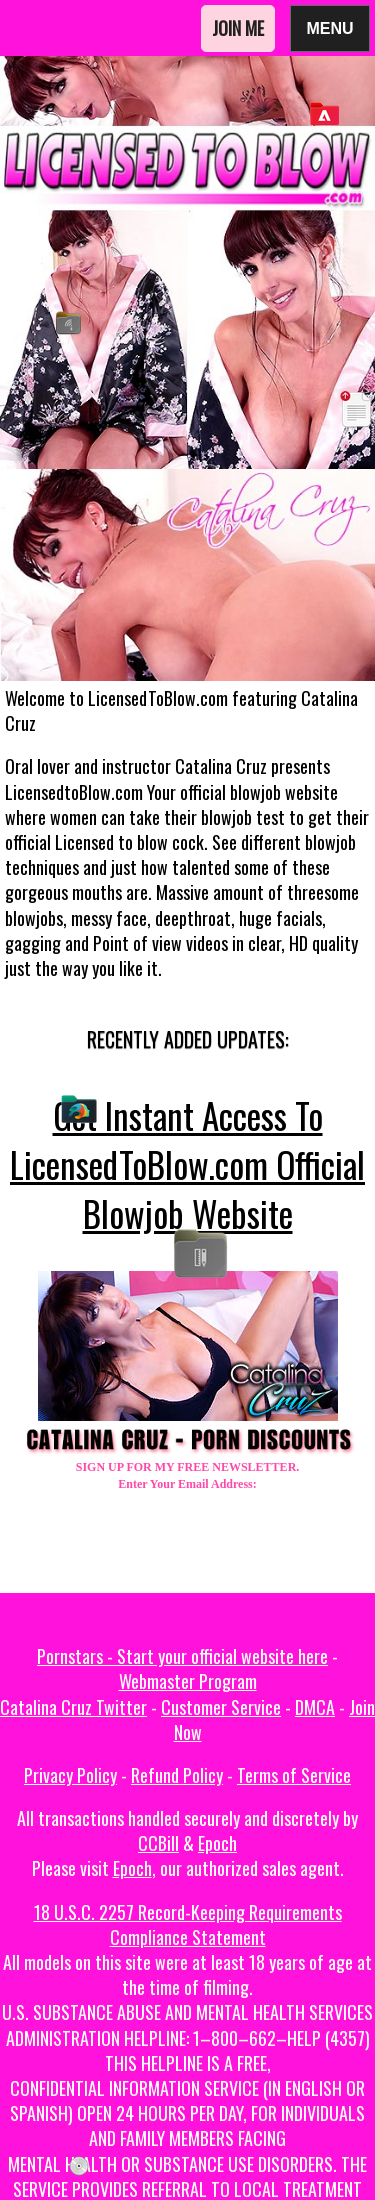  I want to click on open adobe application files folder, so click(324, 114).